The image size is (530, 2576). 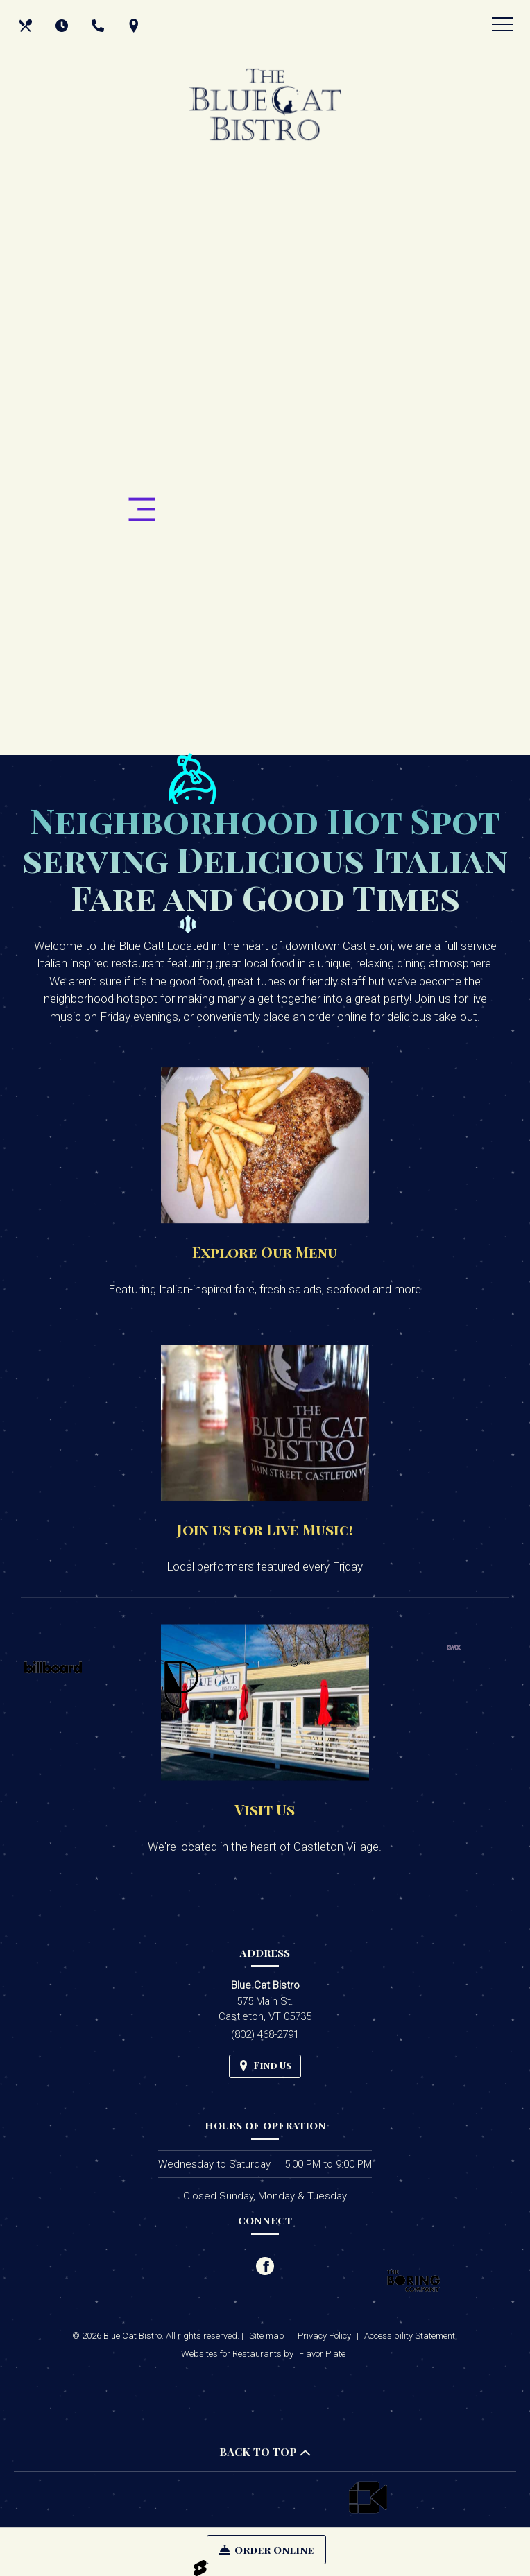 I want to click on the boring company logo, so click(x=413, y=2281).